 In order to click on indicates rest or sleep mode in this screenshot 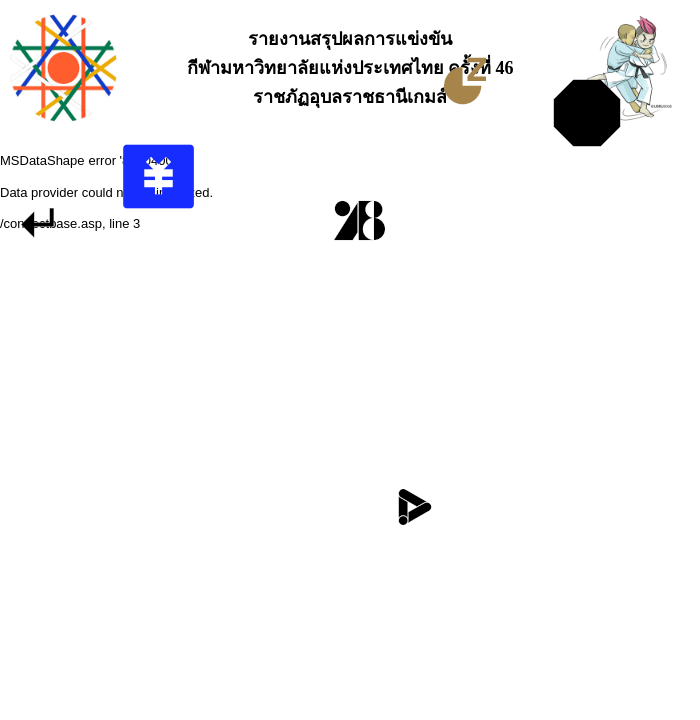, I will do `click(465, 81)`.